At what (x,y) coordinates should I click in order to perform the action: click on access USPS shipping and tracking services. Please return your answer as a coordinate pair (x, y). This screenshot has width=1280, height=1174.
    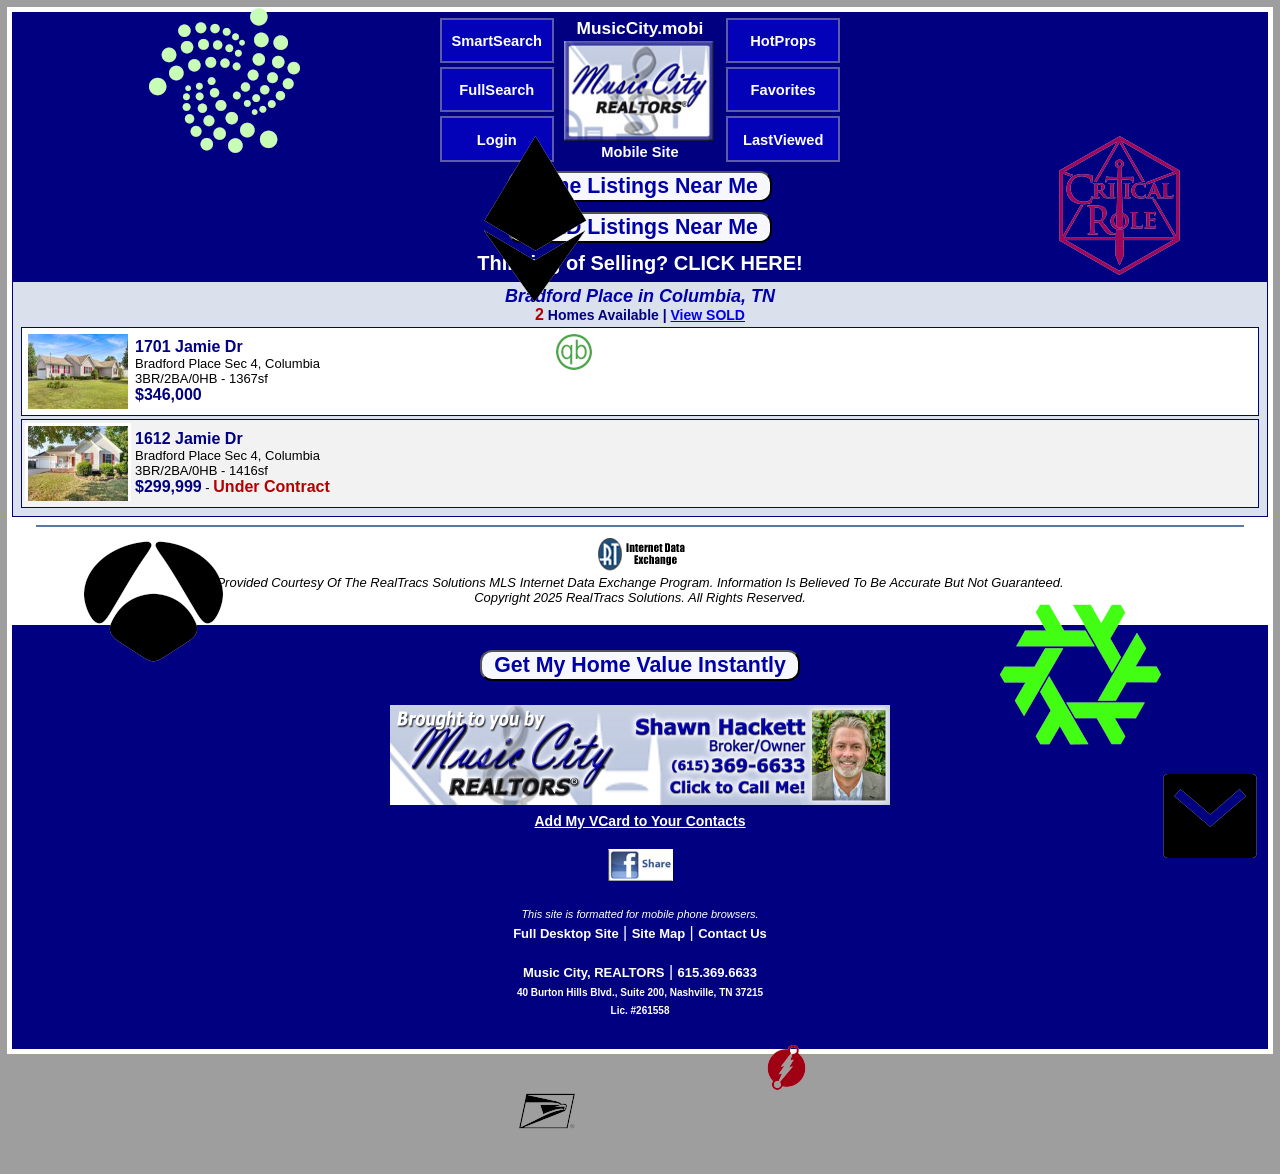
    Looking at the image, I should click on (547, 1111).